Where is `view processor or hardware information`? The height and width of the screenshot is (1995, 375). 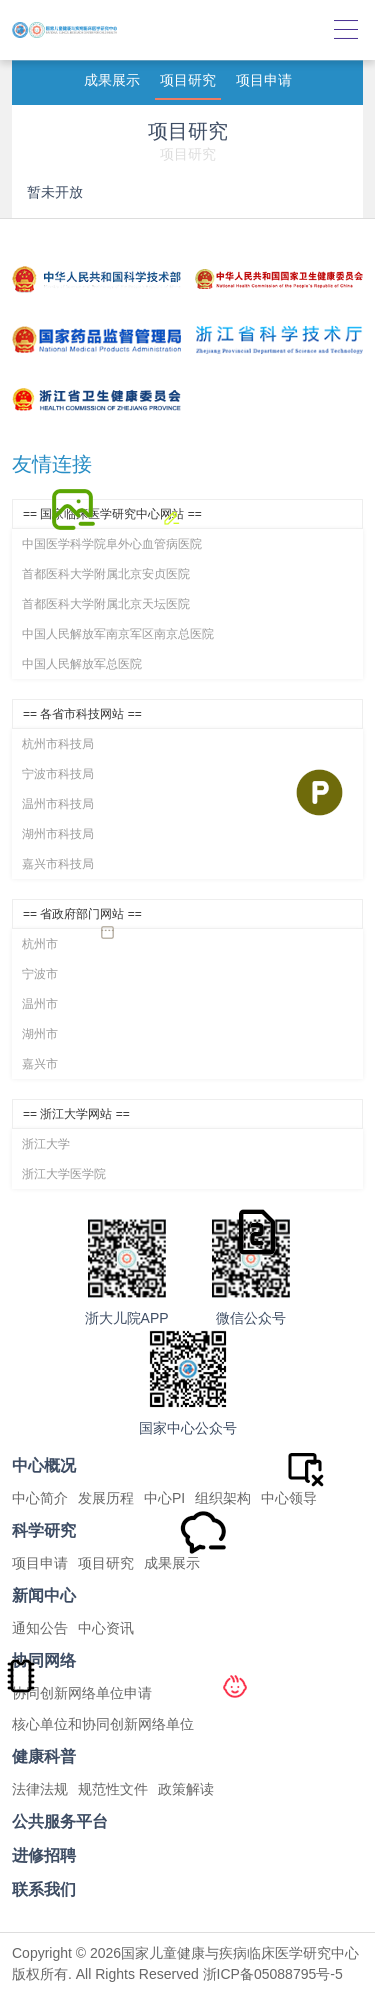 view processor or hardware information is located at coordinates (21, 1676).